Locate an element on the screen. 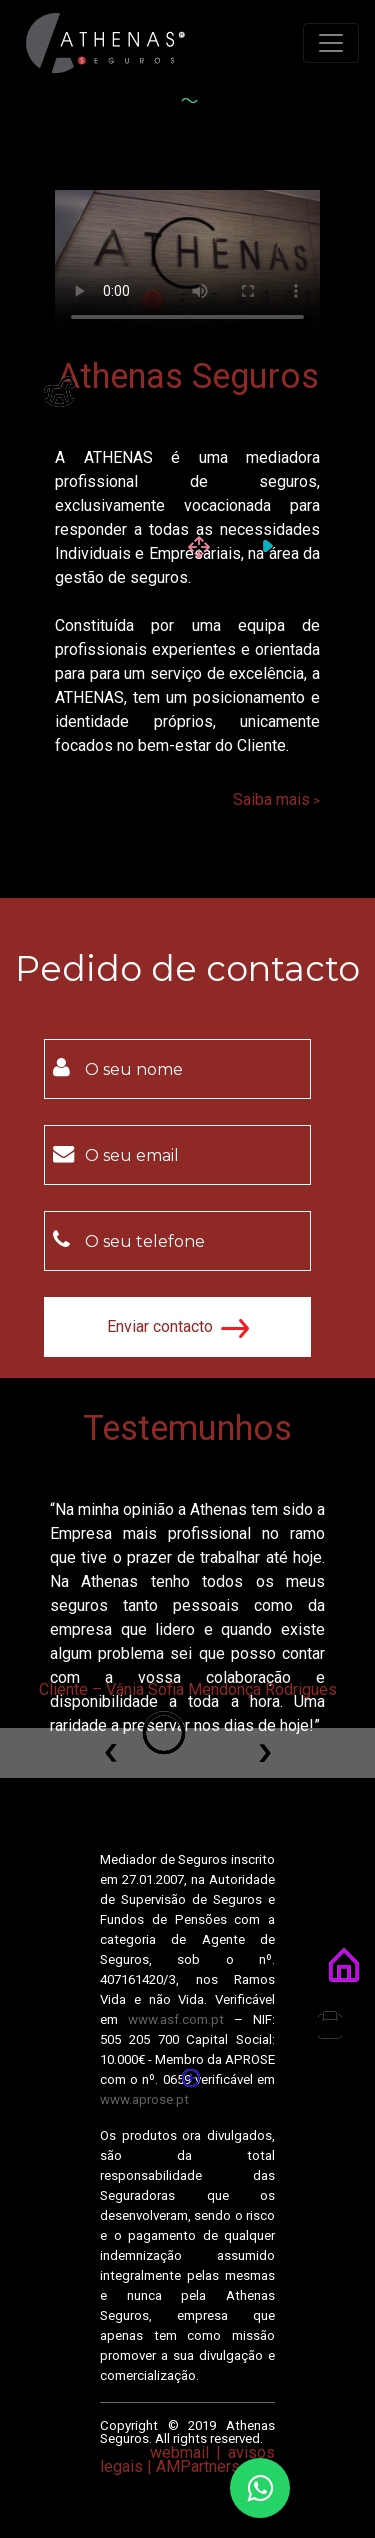 The height and width of the screenshot is (2538, 375). unselected radio button option is located at coordinates (164, 1733).